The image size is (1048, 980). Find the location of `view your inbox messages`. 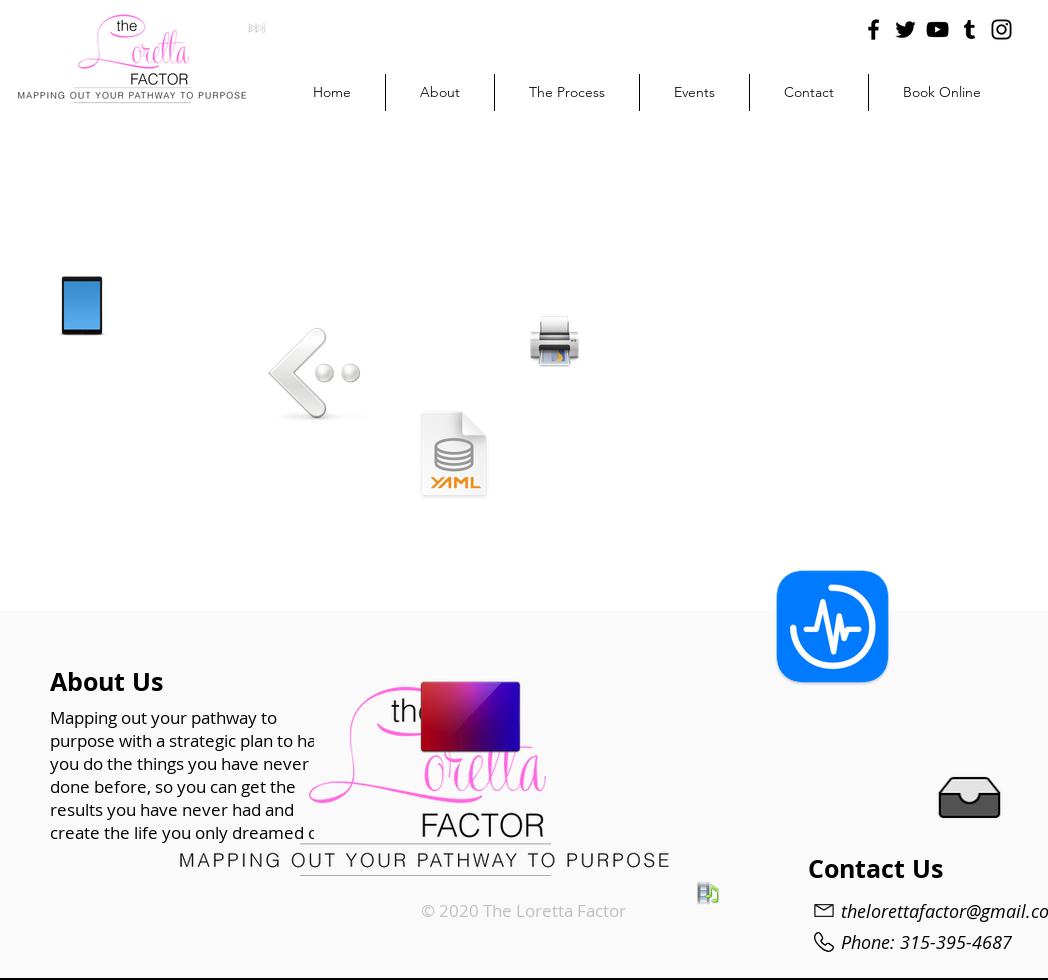

view your inbox messages is located at coordinates (969, 797).